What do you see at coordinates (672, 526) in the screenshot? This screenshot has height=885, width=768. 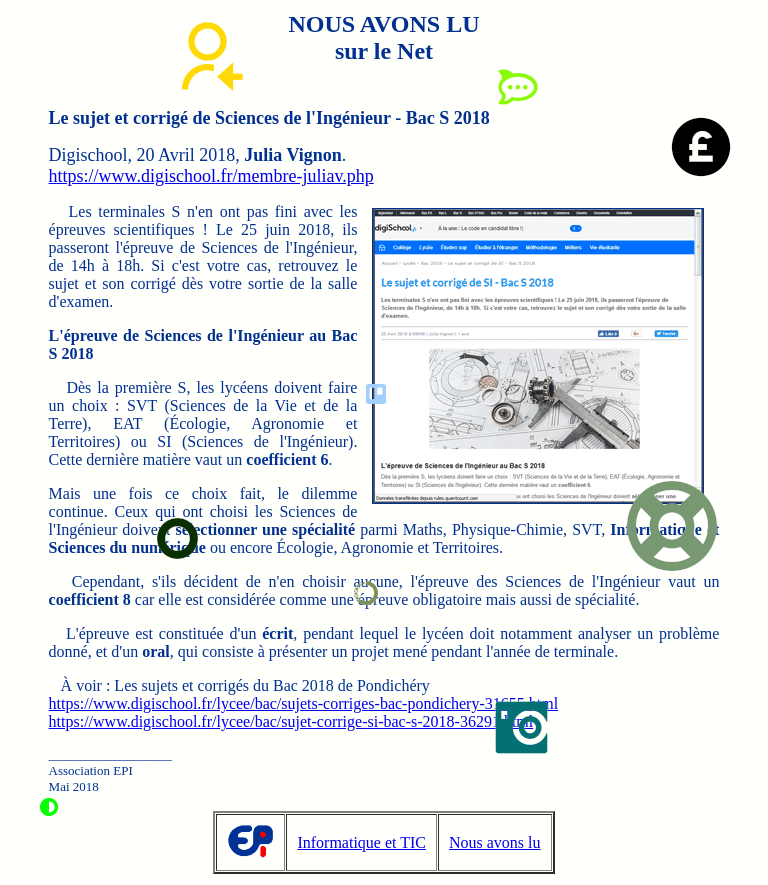 I see `access help or support center` at bounding box center [672, 526].